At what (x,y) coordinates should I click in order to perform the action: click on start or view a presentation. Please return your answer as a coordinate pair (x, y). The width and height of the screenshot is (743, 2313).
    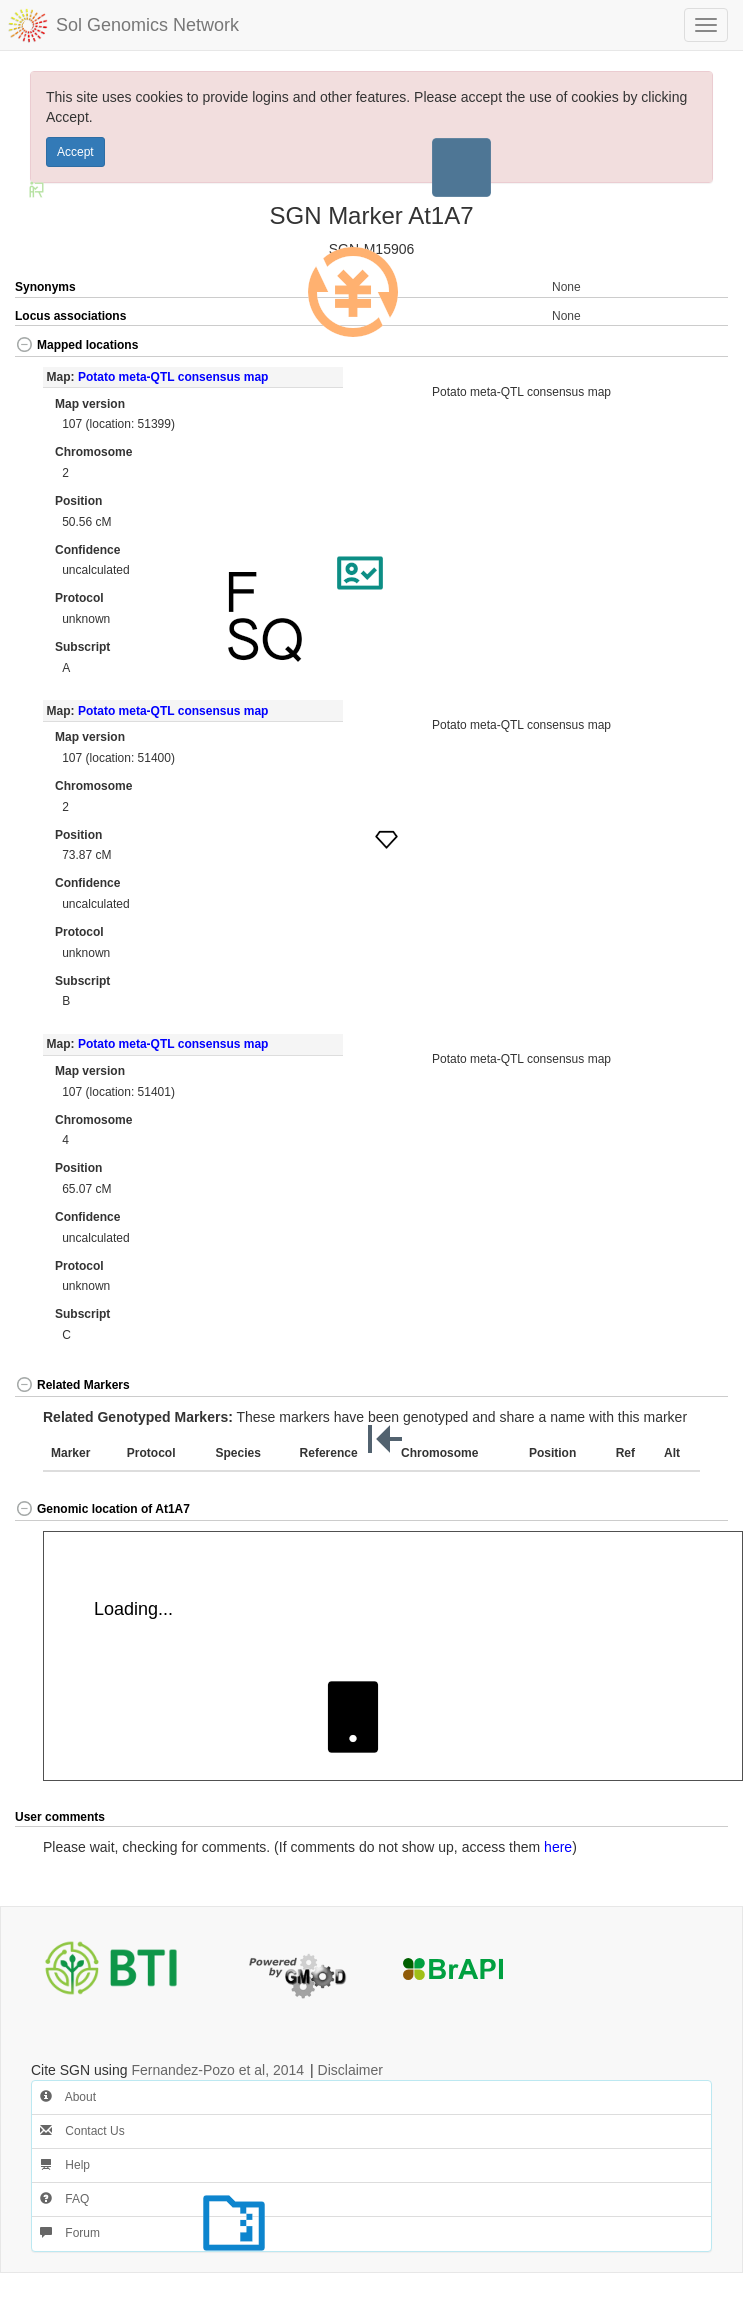
    Looking at the image, I should click on (36, 189).